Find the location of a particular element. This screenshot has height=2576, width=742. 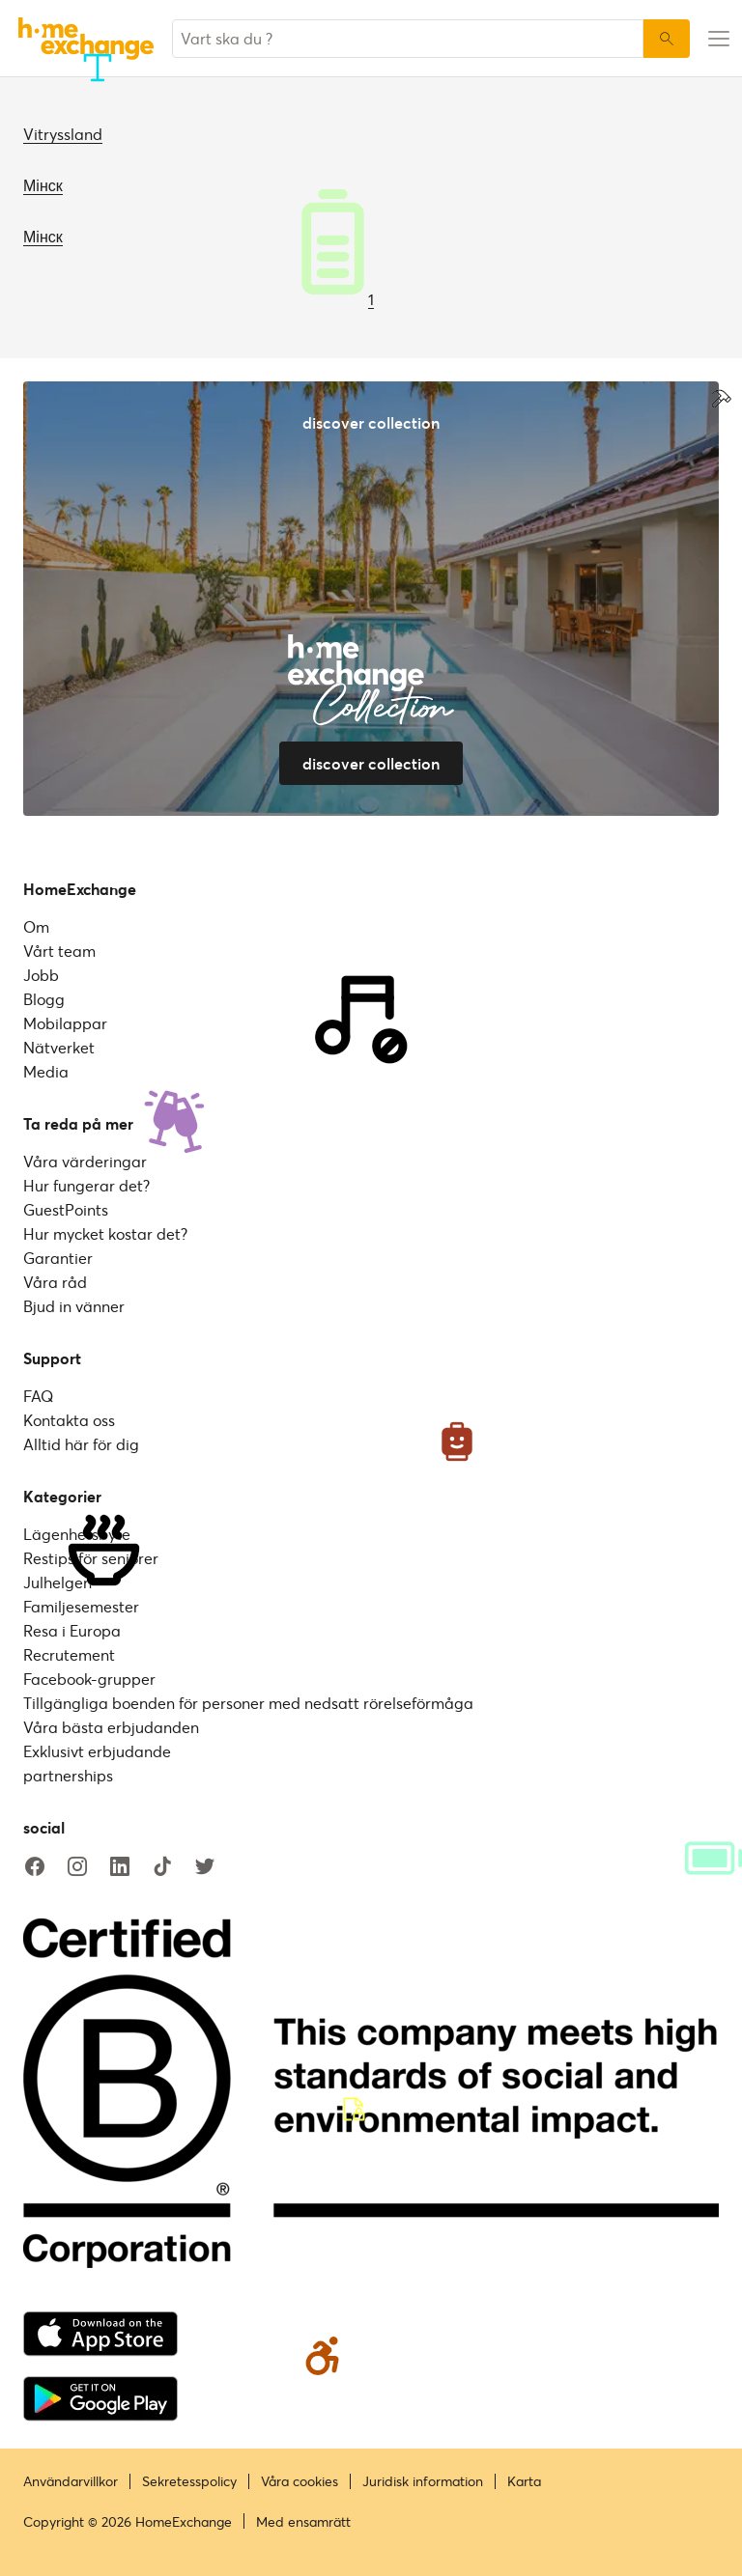

indicates wheelchair accessible route or facility is located at coordinates (323, 2356).